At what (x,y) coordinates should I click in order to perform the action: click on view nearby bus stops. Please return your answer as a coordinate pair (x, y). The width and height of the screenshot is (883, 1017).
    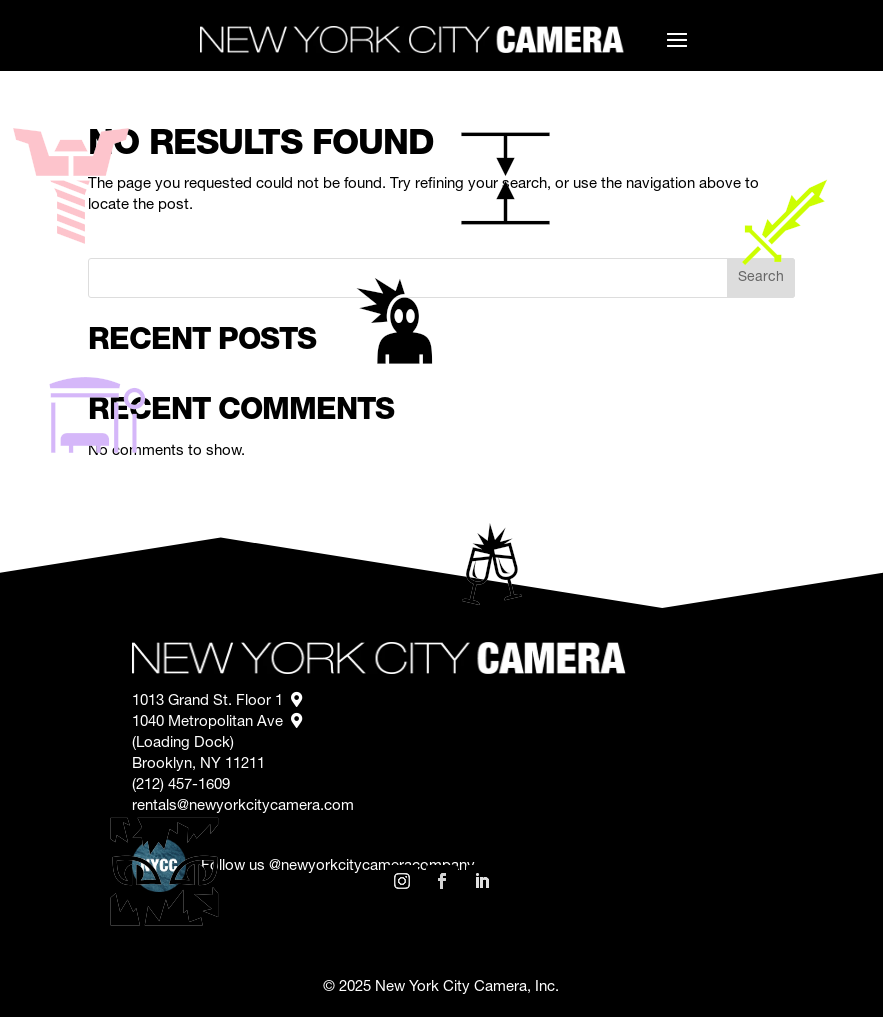
    Looking at the image, I should click on (97, 415).